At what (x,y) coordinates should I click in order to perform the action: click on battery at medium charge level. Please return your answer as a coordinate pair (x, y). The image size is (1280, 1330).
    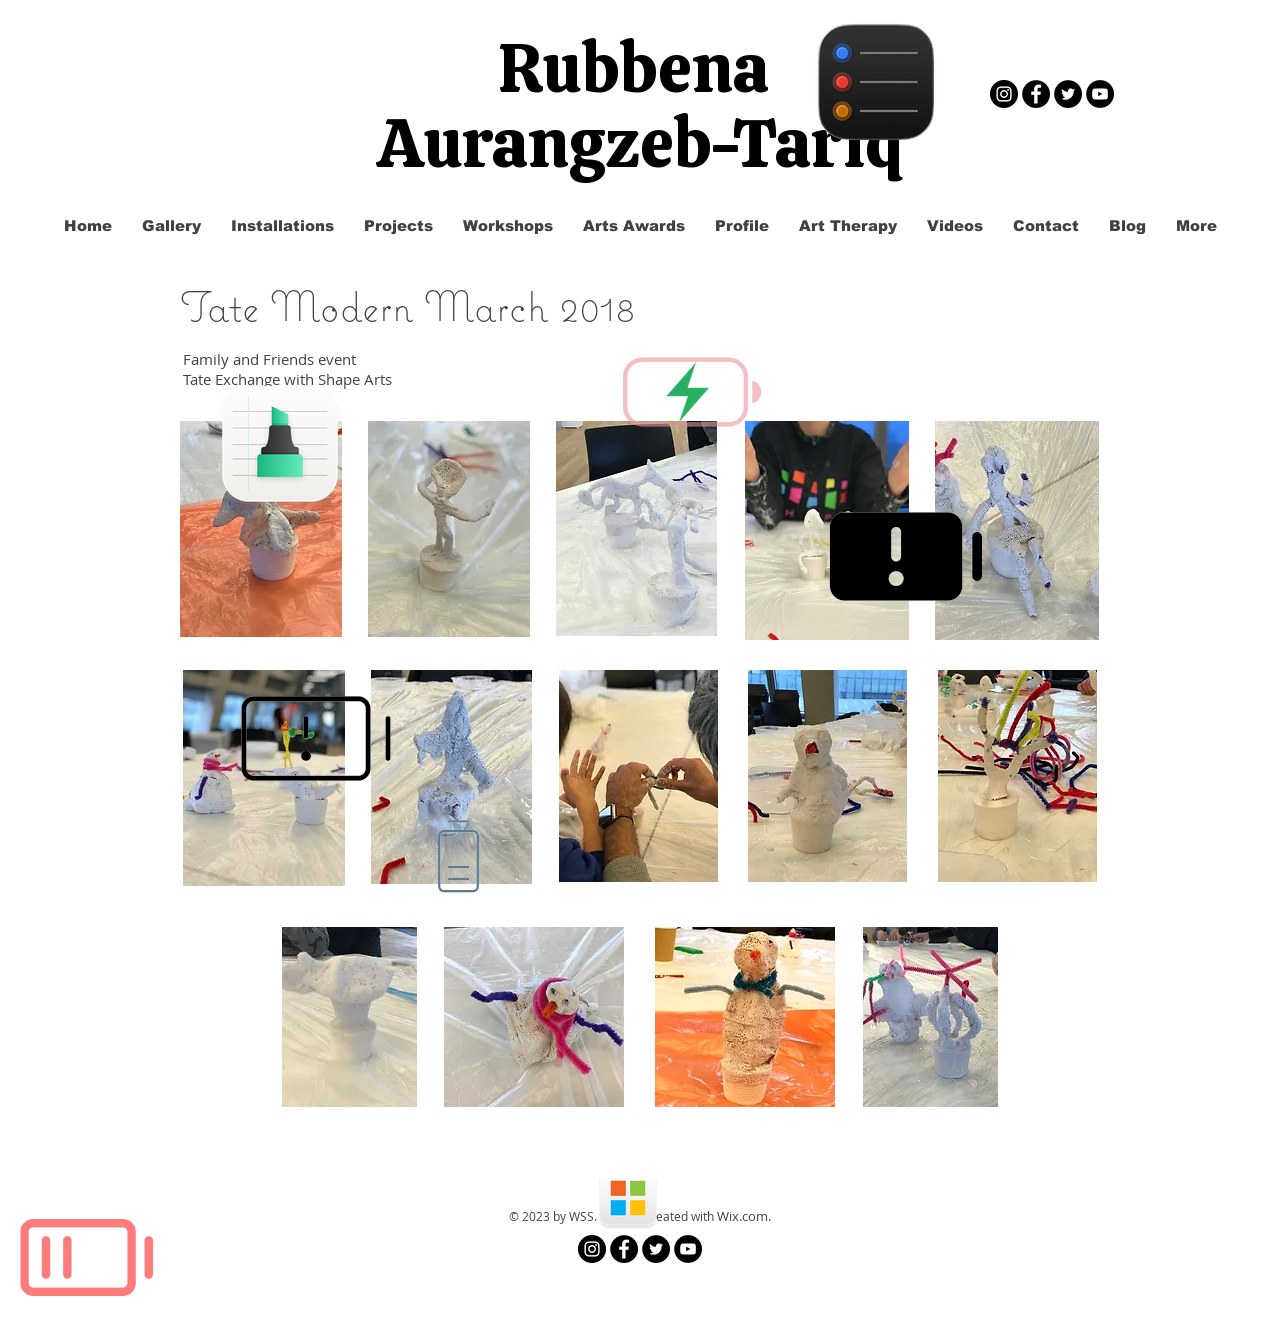
    Looking at the image, I should click on (458, 857).